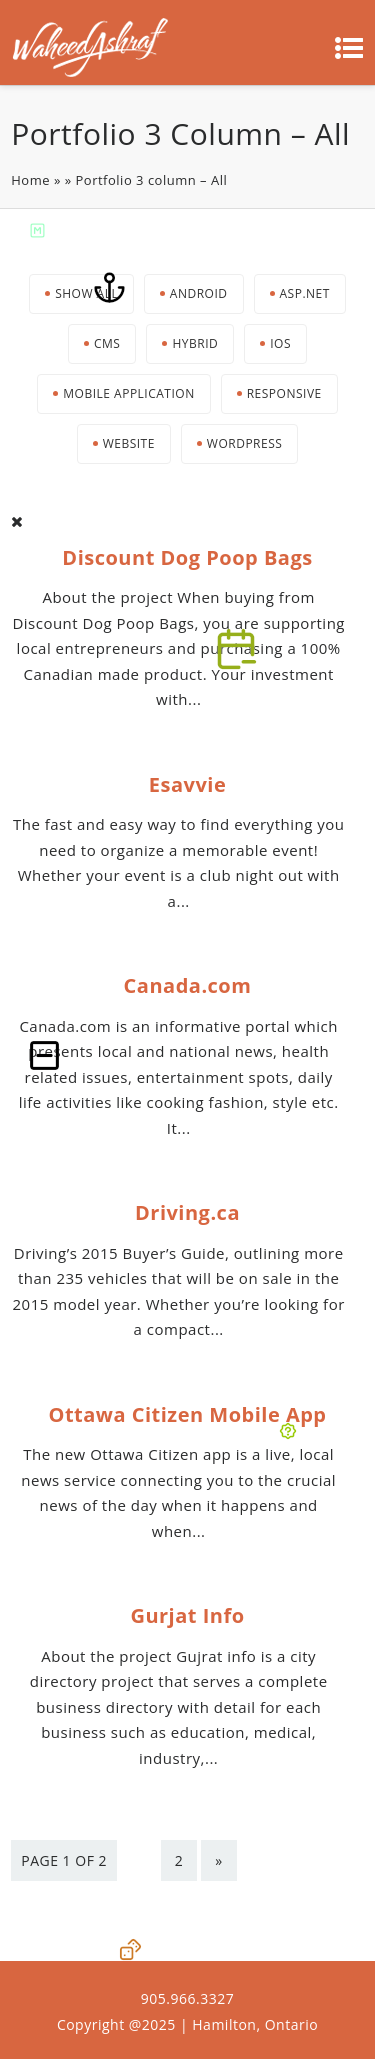 The height and width of the screenshot is (2059, 375). What do you see at coordinates (288, 1431) in the screenshot?
I see `access help or FAQ section` at bounding box center [288, 1431].